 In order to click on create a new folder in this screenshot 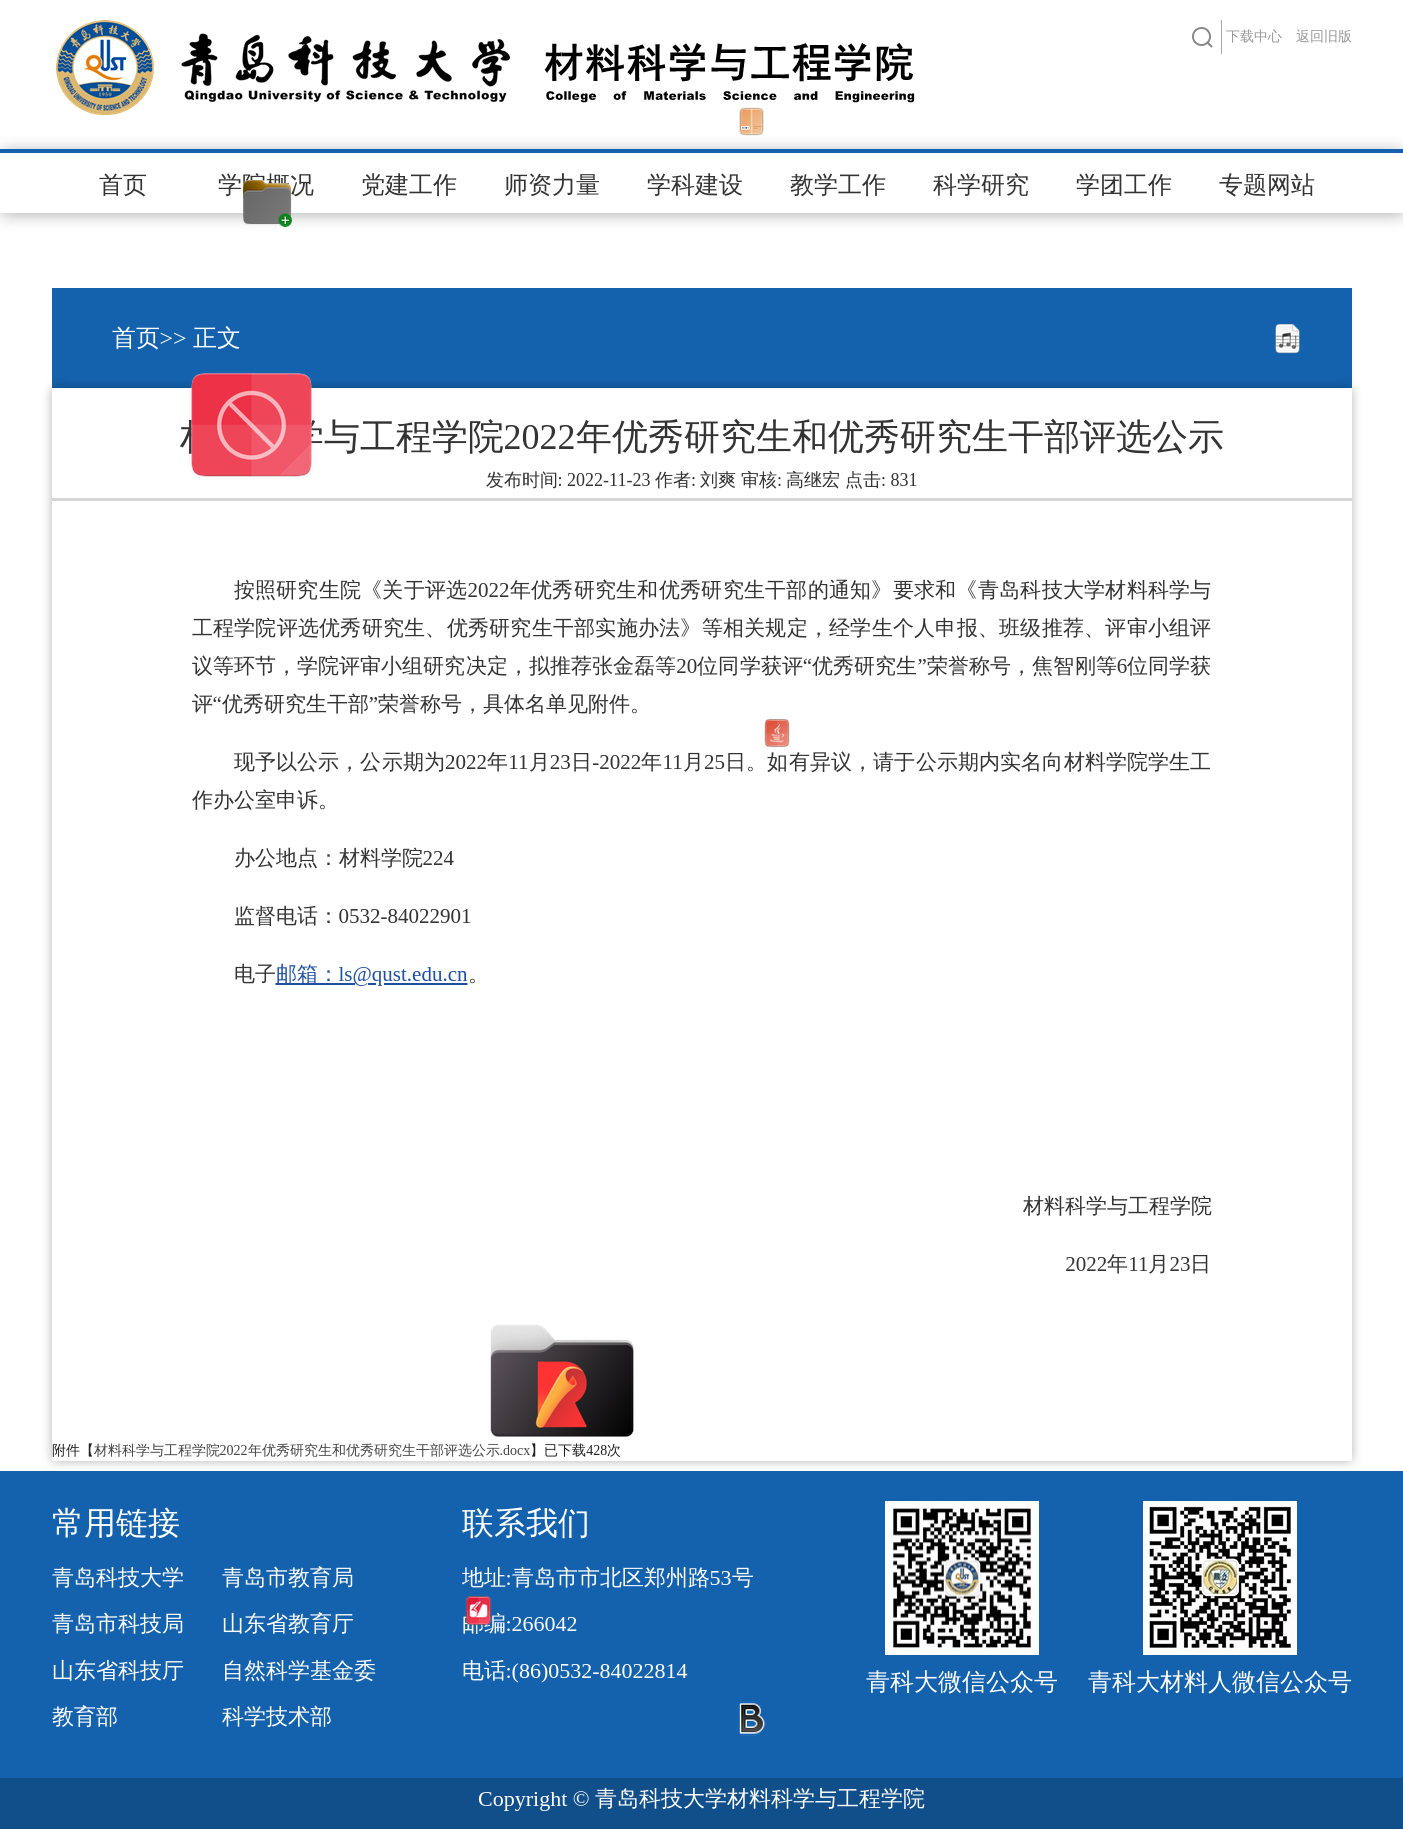, I will do `click(267, 202)`.